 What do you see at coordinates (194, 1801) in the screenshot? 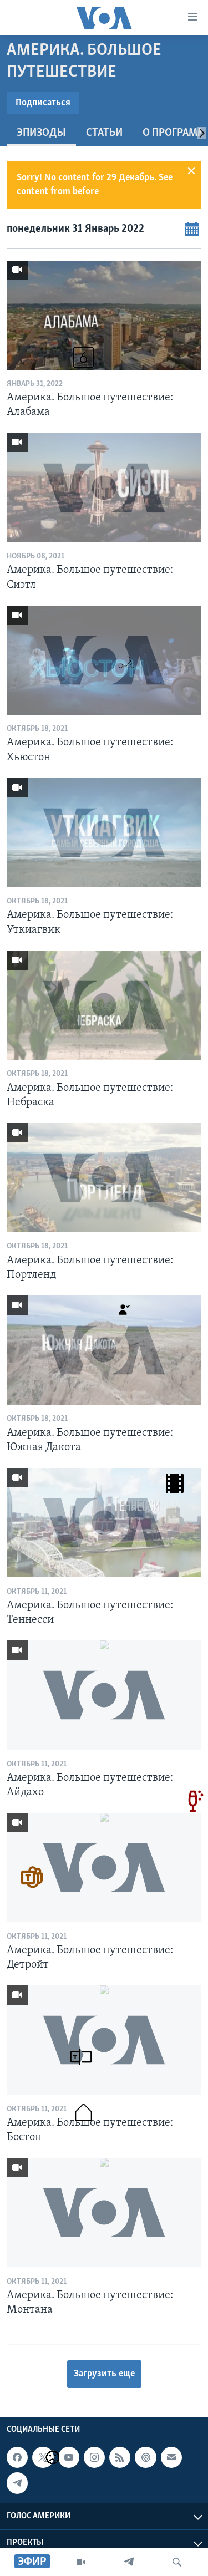
I see `celebrate an achievement or milestone` at bounding box center [194, 1801].